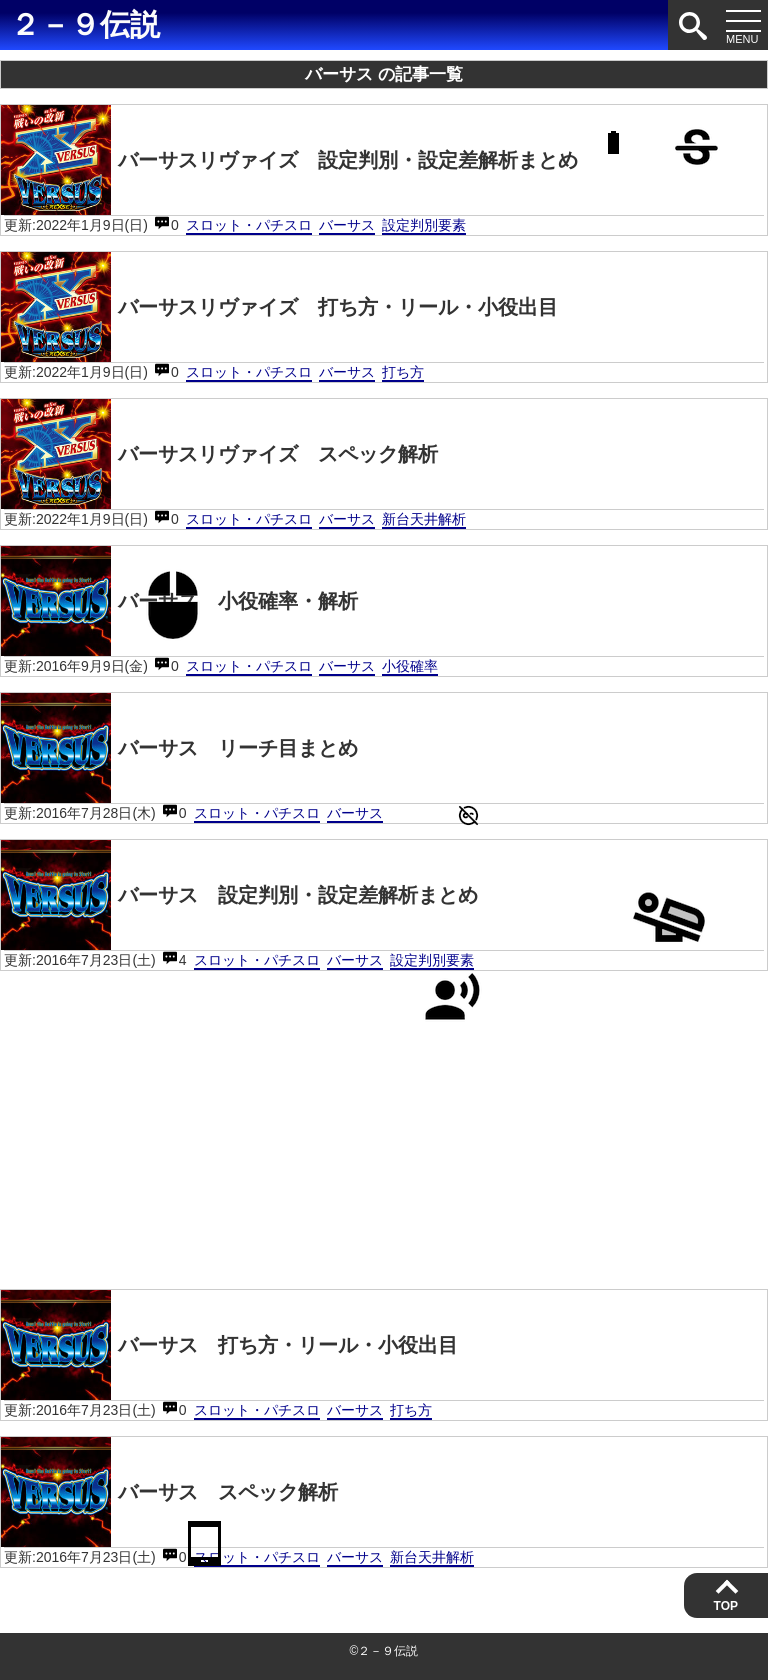  What do you see at coordinates (613, 142) in the screenshot?
I see `indicates battery is fully charged` at bounding box center [613, 142].